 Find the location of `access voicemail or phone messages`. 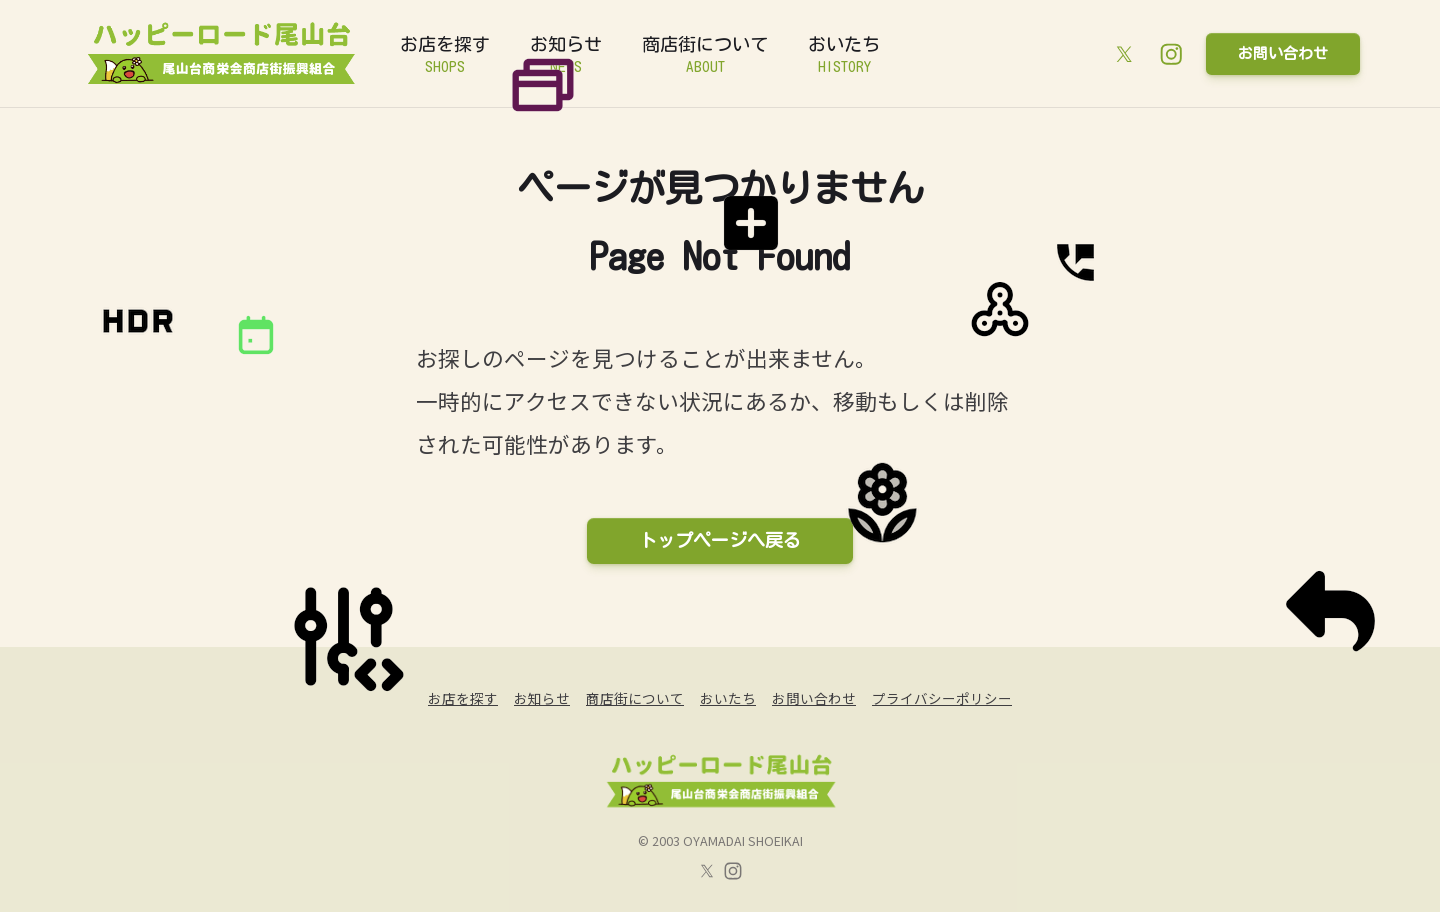

access voicemail or phone messages is located at coordinates (1075, 262).